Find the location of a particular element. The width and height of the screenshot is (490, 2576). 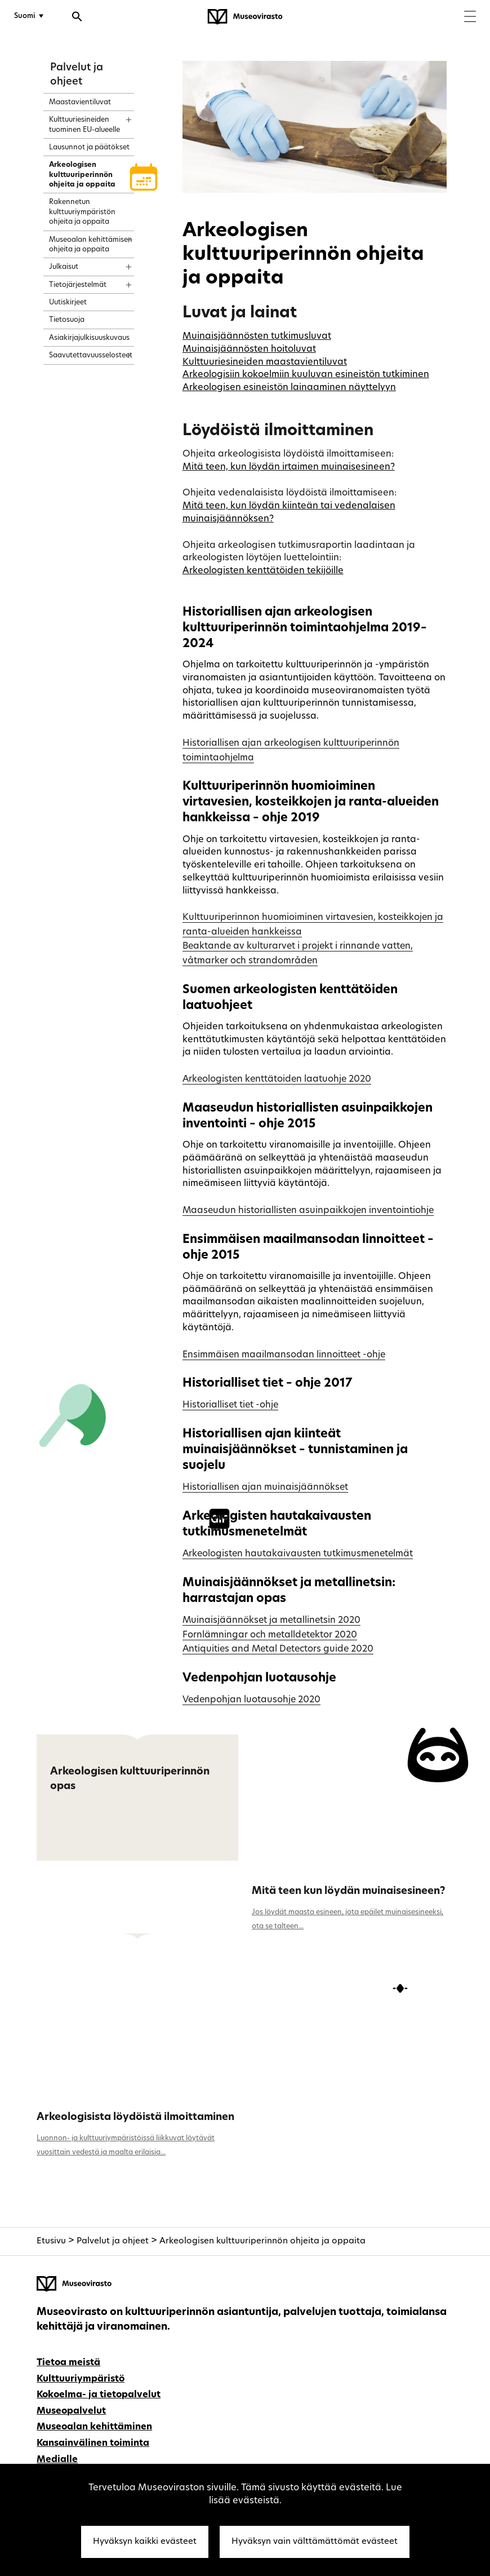

select a date range is located at coordinates (144, 177).